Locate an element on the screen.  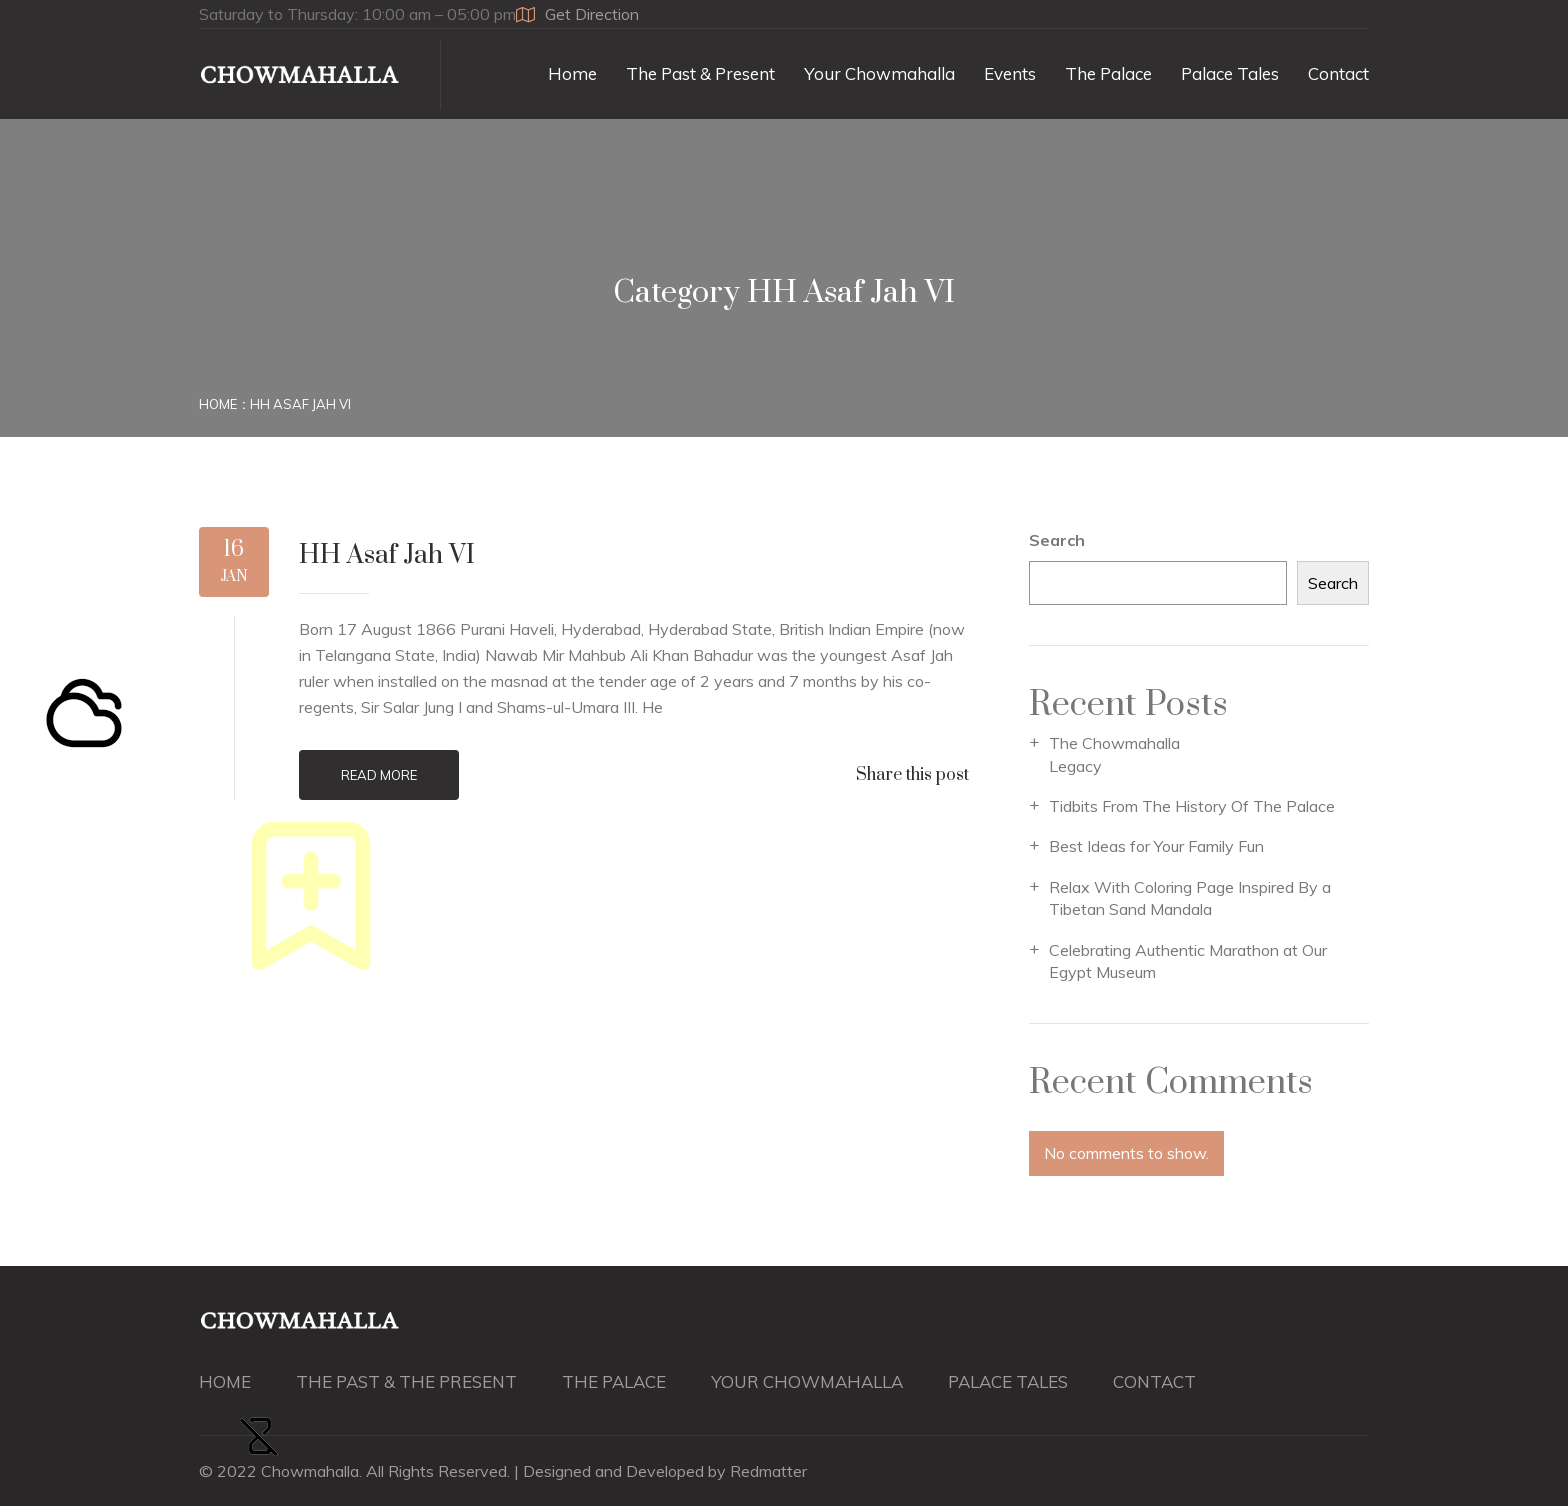
timer or countdown feature disabled is located at coordinates (260, 1436).